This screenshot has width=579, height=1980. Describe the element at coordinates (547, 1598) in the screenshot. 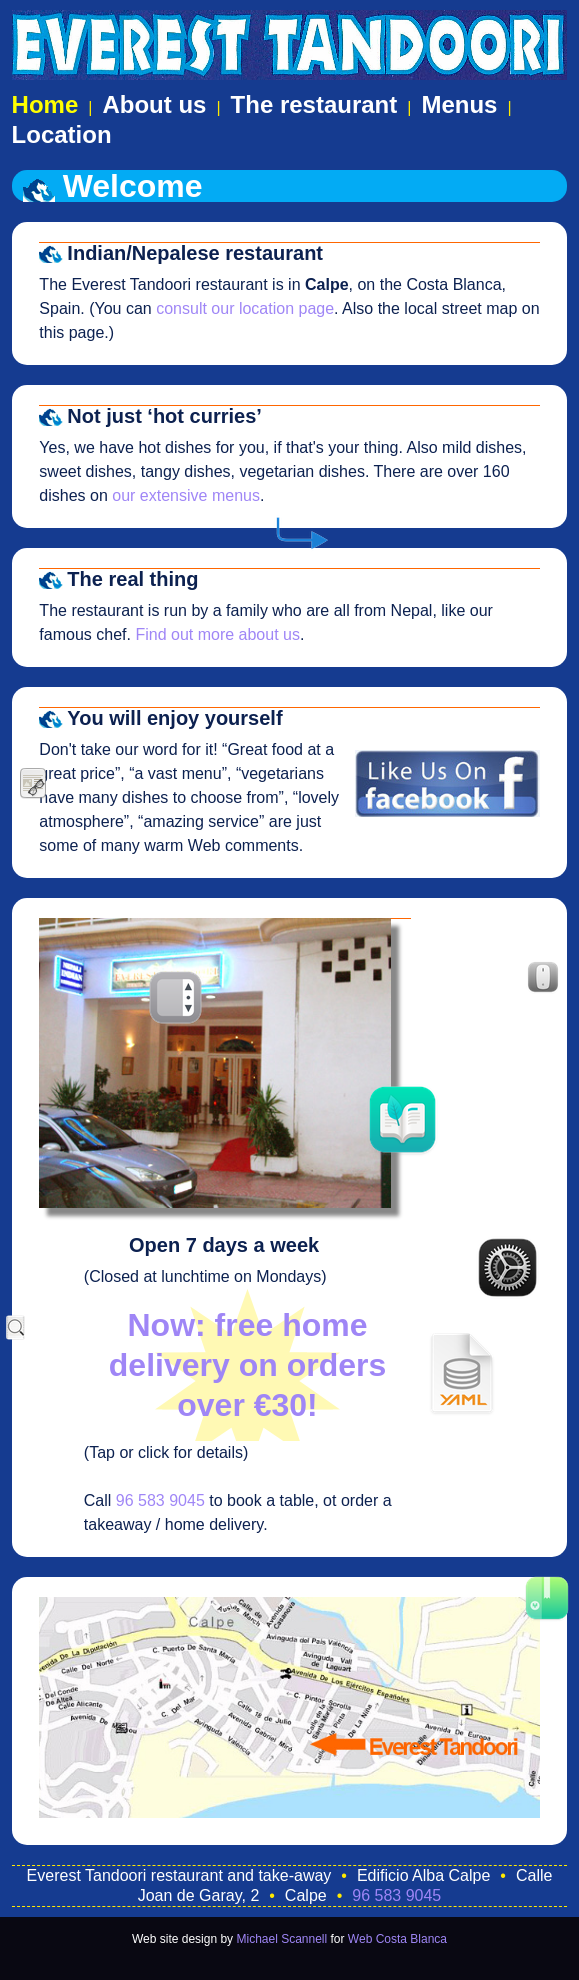

I see `open yast software group manager` at that location.